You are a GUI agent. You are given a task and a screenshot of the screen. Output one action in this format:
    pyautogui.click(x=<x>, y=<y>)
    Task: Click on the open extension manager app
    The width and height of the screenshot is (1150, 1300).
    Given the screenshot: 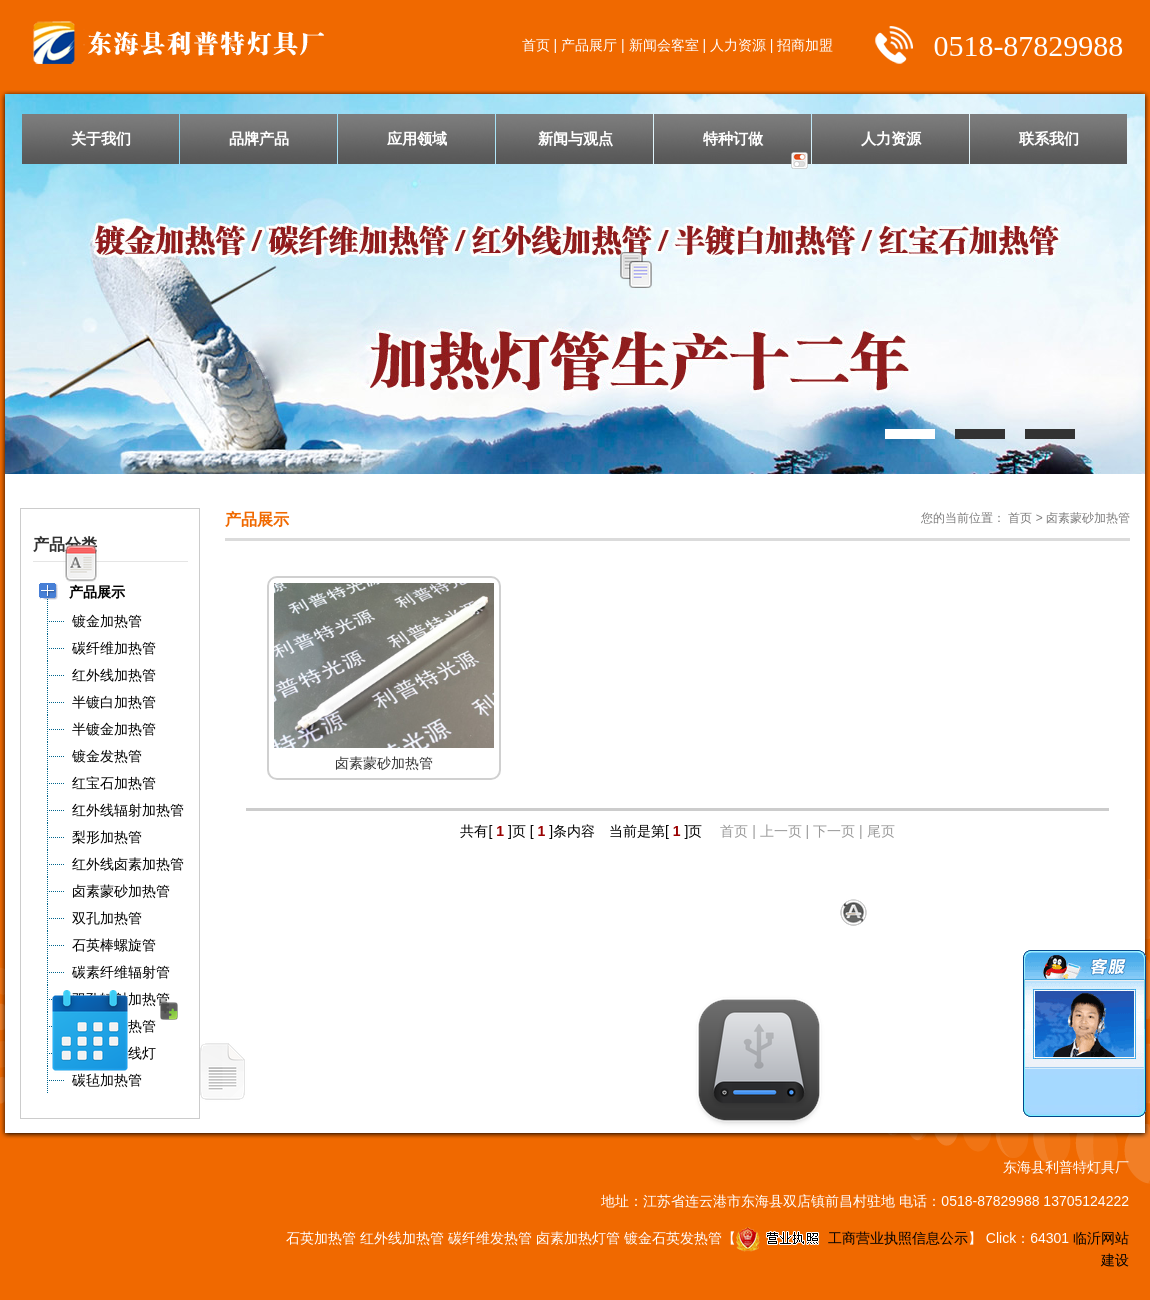 What is the action you would take?
    pyautogui.click(x=169, y=1011)
    